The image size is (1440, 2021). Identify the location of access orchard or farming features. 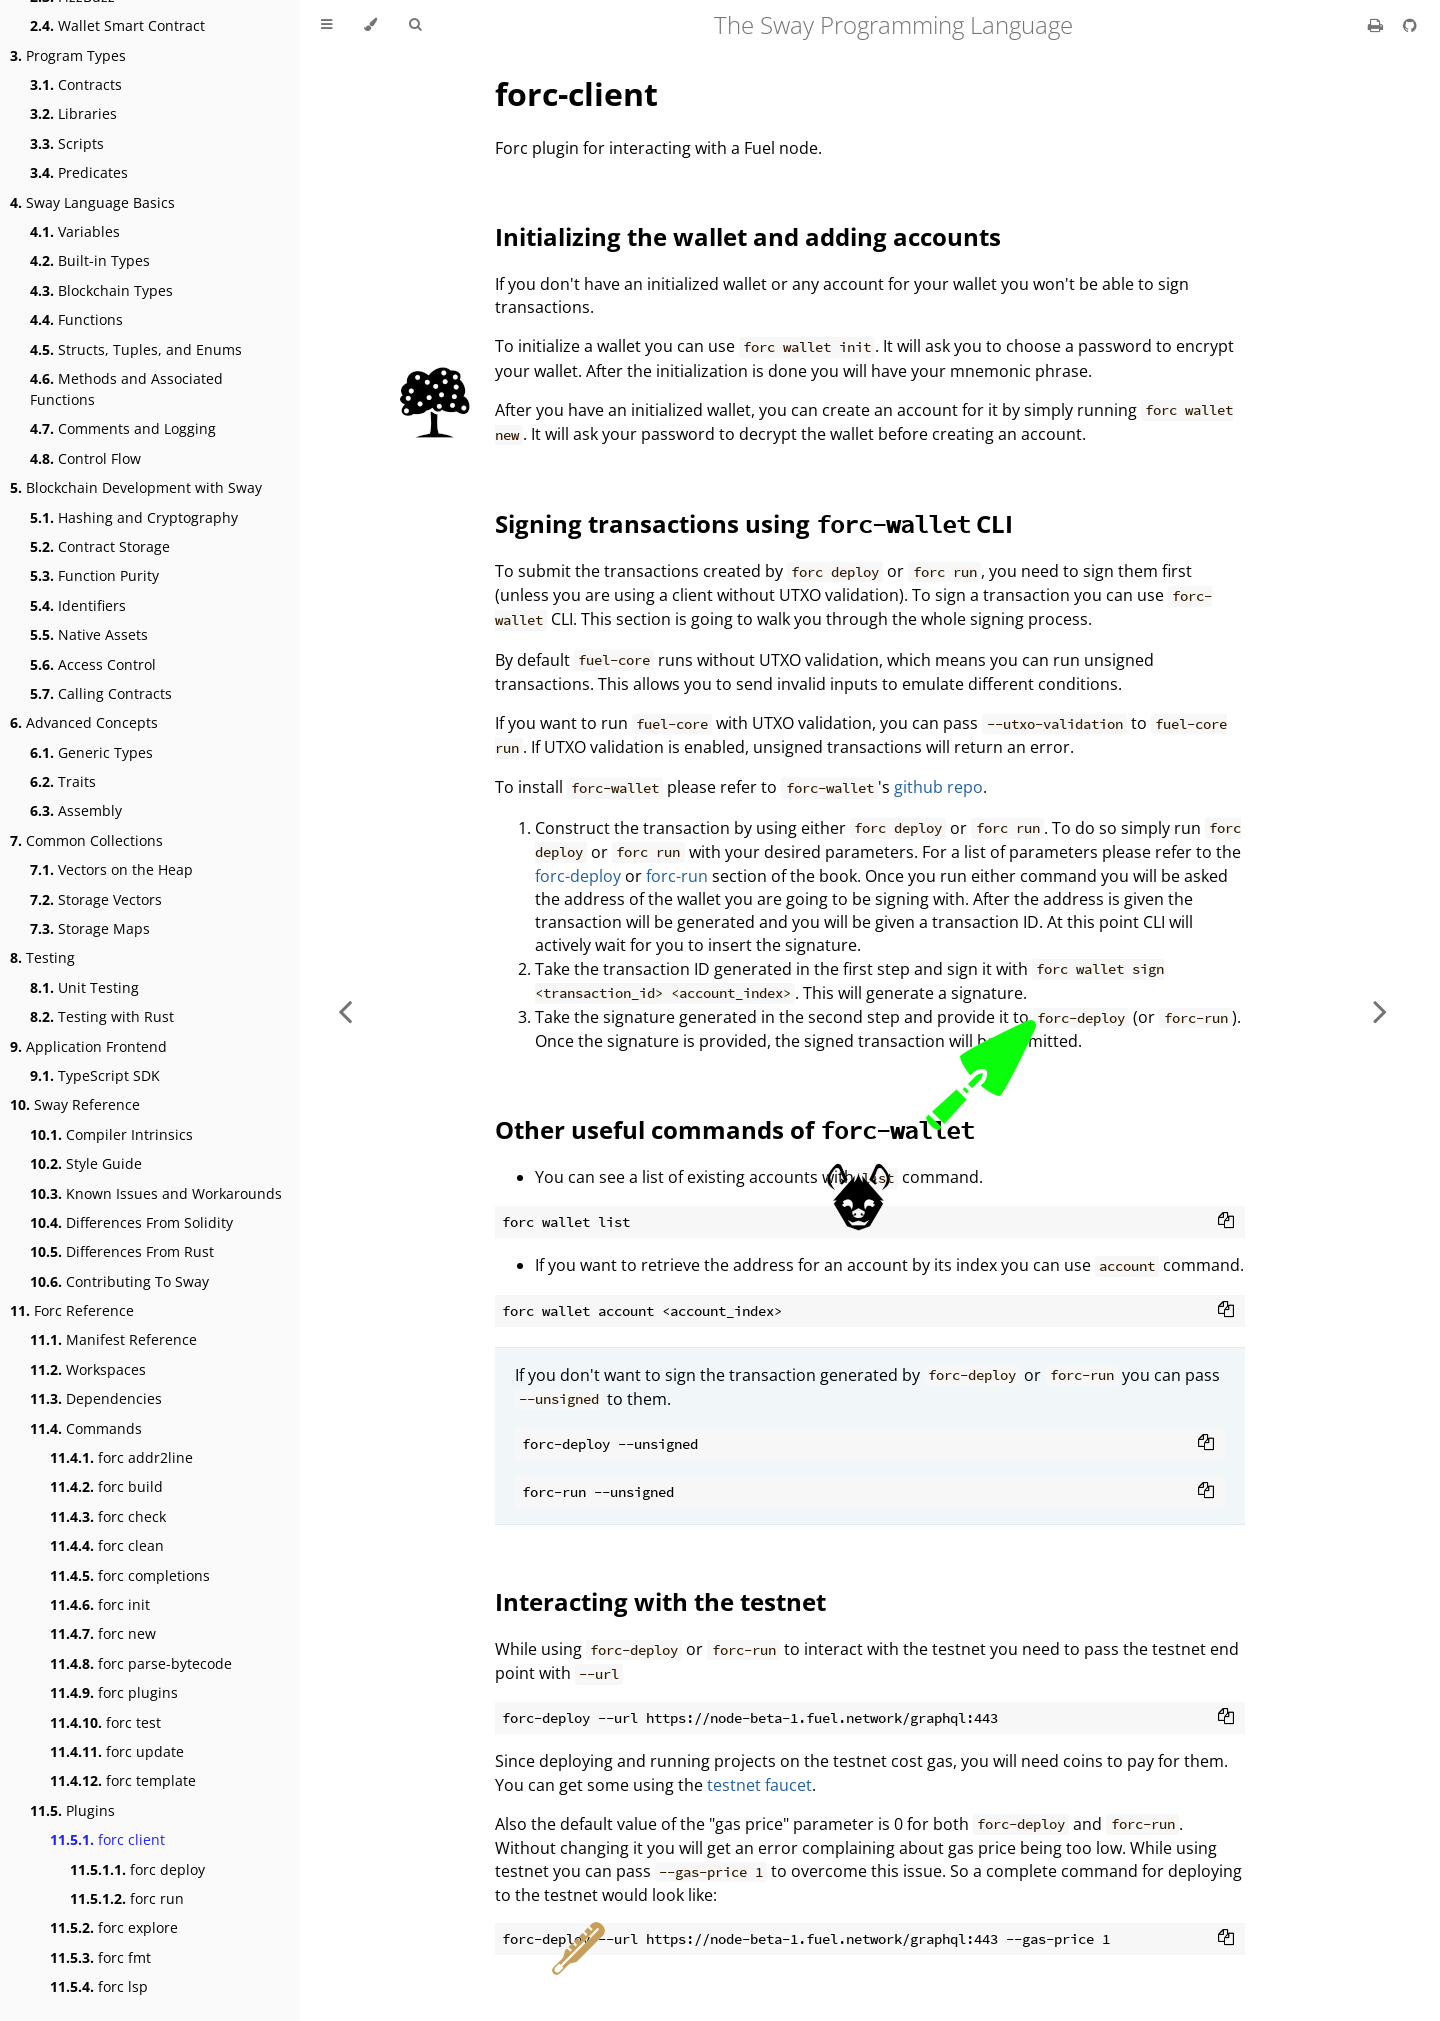
(434, 401).